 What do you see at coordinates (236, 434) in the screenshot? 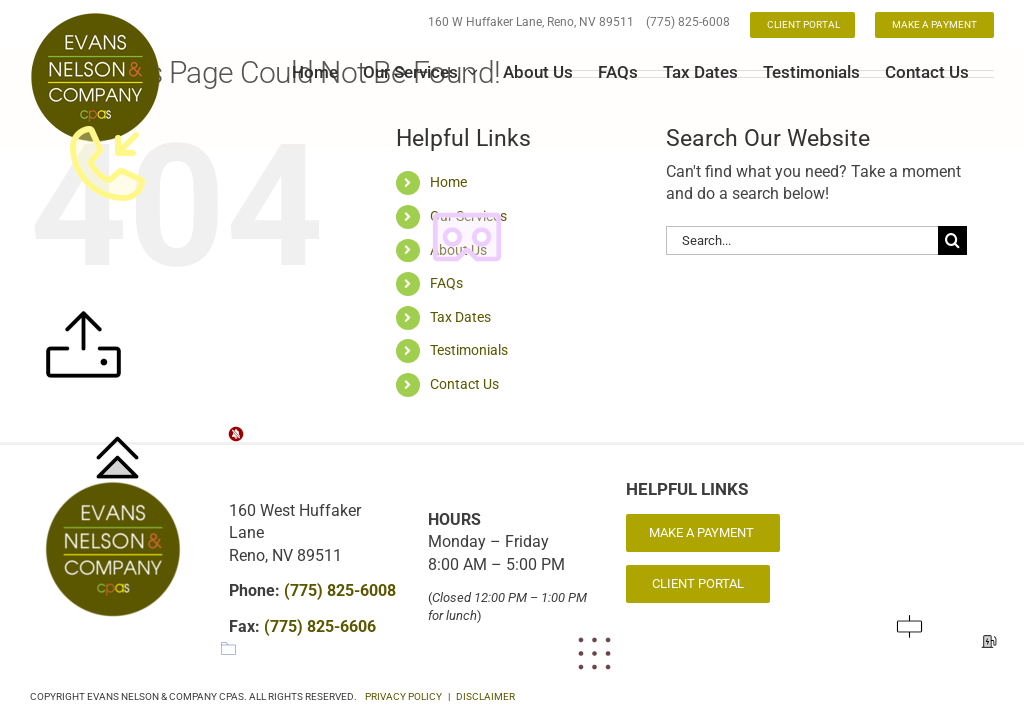
I see `mute notifications` at bounding box center [236, 434].